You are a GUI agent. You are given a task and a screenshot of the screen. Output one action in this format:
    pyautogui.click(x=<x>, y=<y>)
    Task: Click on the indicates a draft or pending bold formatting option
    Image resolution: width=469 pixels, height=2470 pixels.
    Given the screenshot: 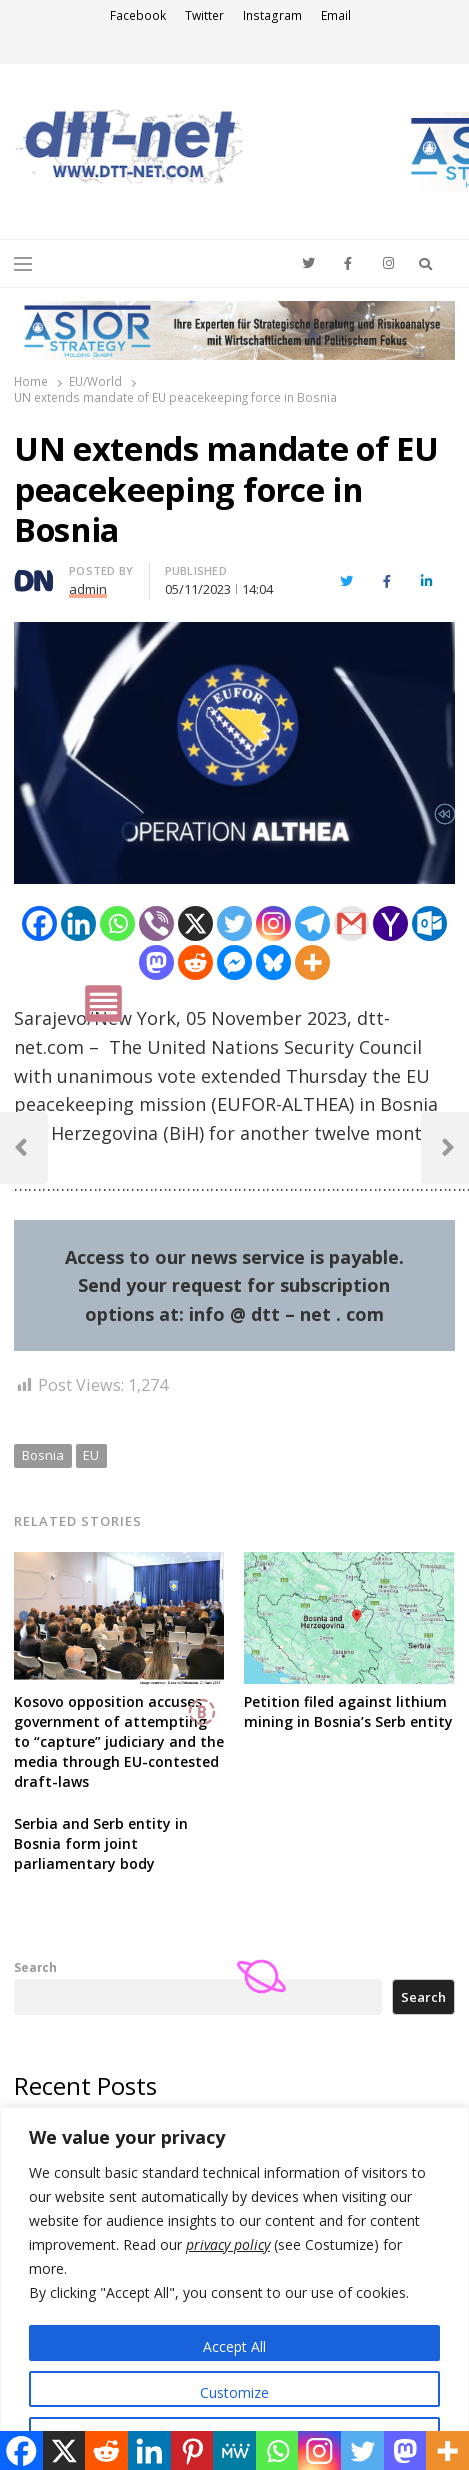 What is the action you would take?
    pyautogui.click(x=202, y=1712)
    